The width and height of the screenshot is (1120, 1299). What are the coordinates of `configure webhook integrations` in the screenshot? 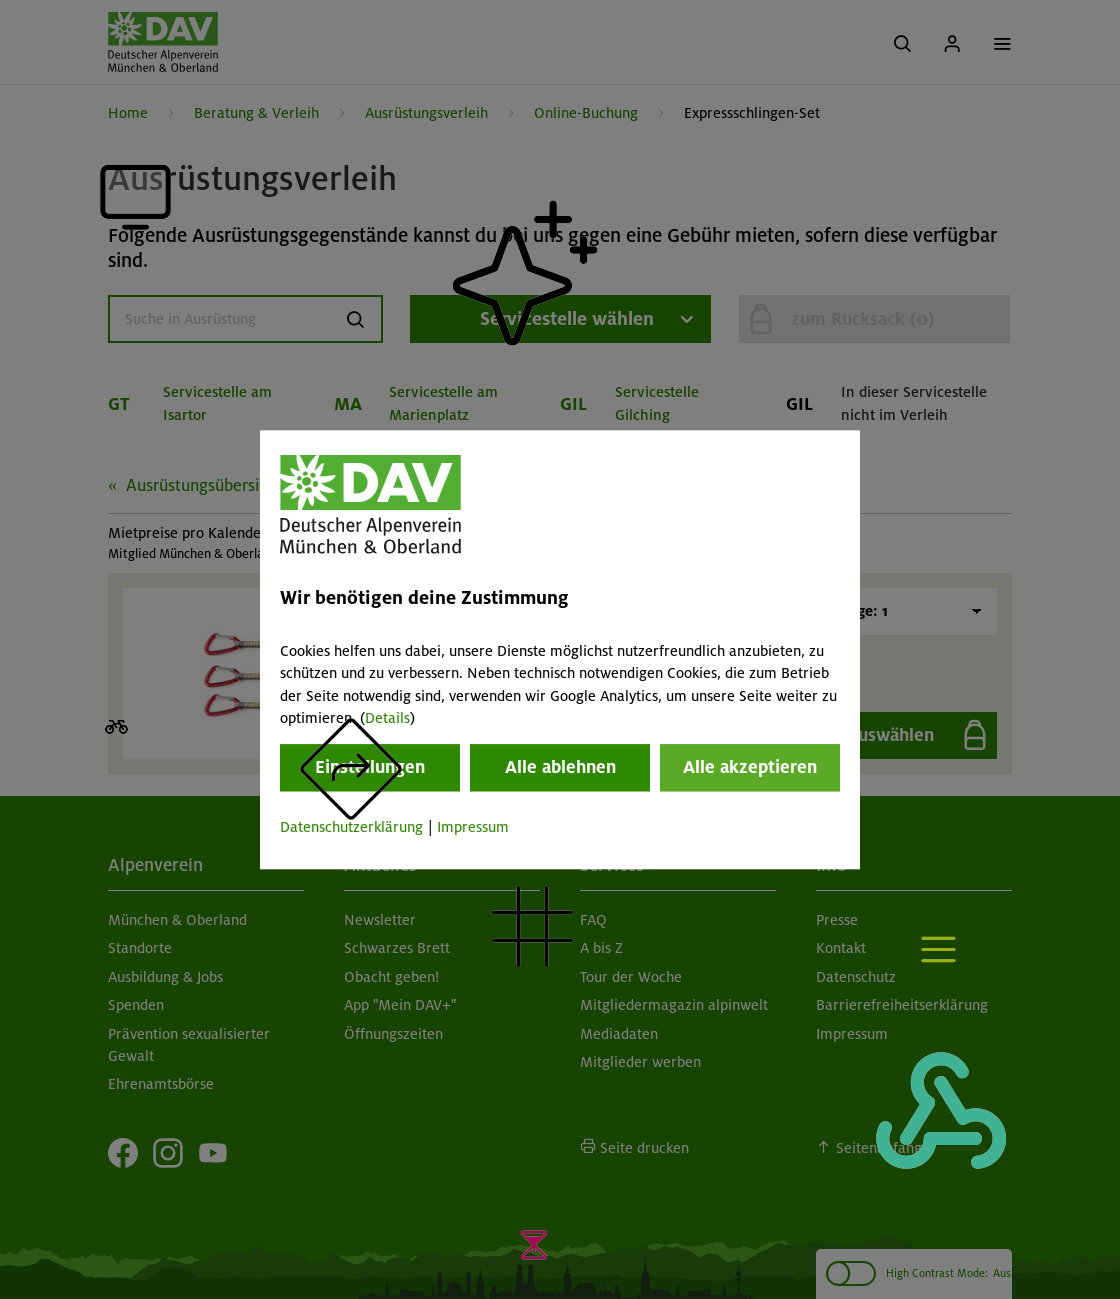 It's located at (941, 1117).